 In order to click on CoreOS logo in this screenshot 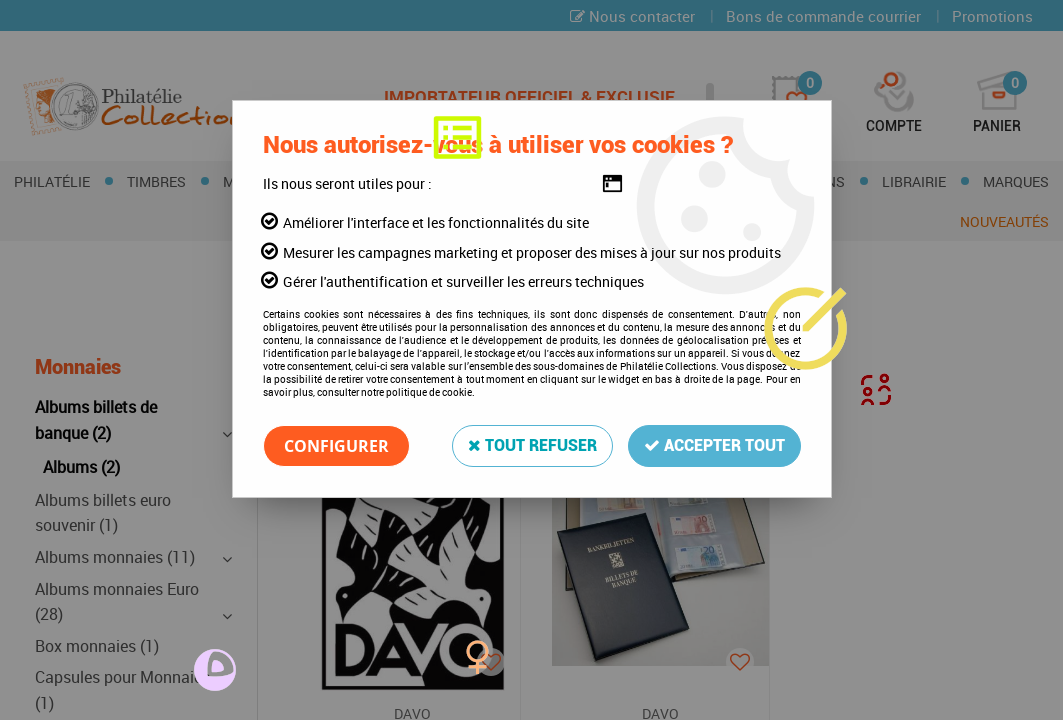, I will do `click(215, 670)`.